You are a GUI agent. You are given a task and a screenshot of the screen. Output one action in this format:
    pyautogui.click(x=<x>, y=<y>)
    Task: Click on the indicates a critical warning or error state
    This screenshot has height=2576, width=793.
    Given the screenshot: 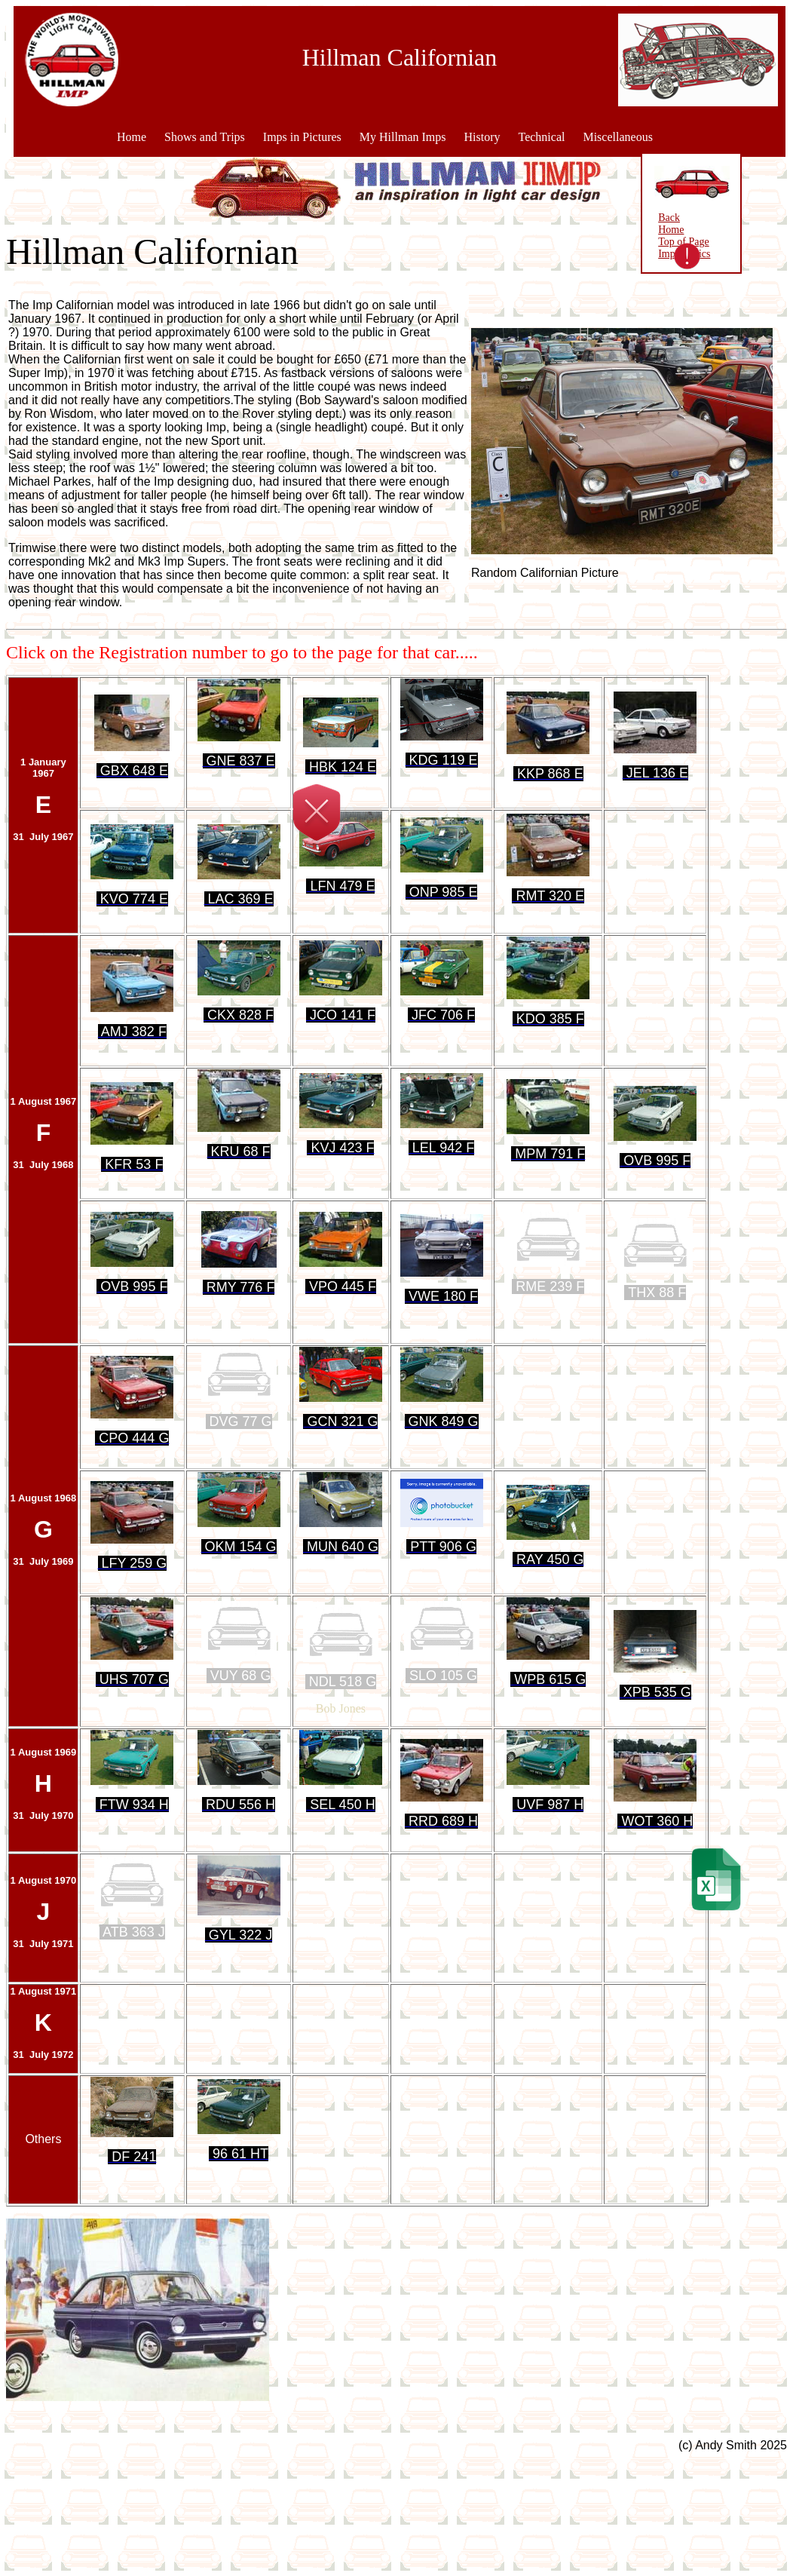 What is the action you would take?
    pyautogui.click(x=687, y=256)
    